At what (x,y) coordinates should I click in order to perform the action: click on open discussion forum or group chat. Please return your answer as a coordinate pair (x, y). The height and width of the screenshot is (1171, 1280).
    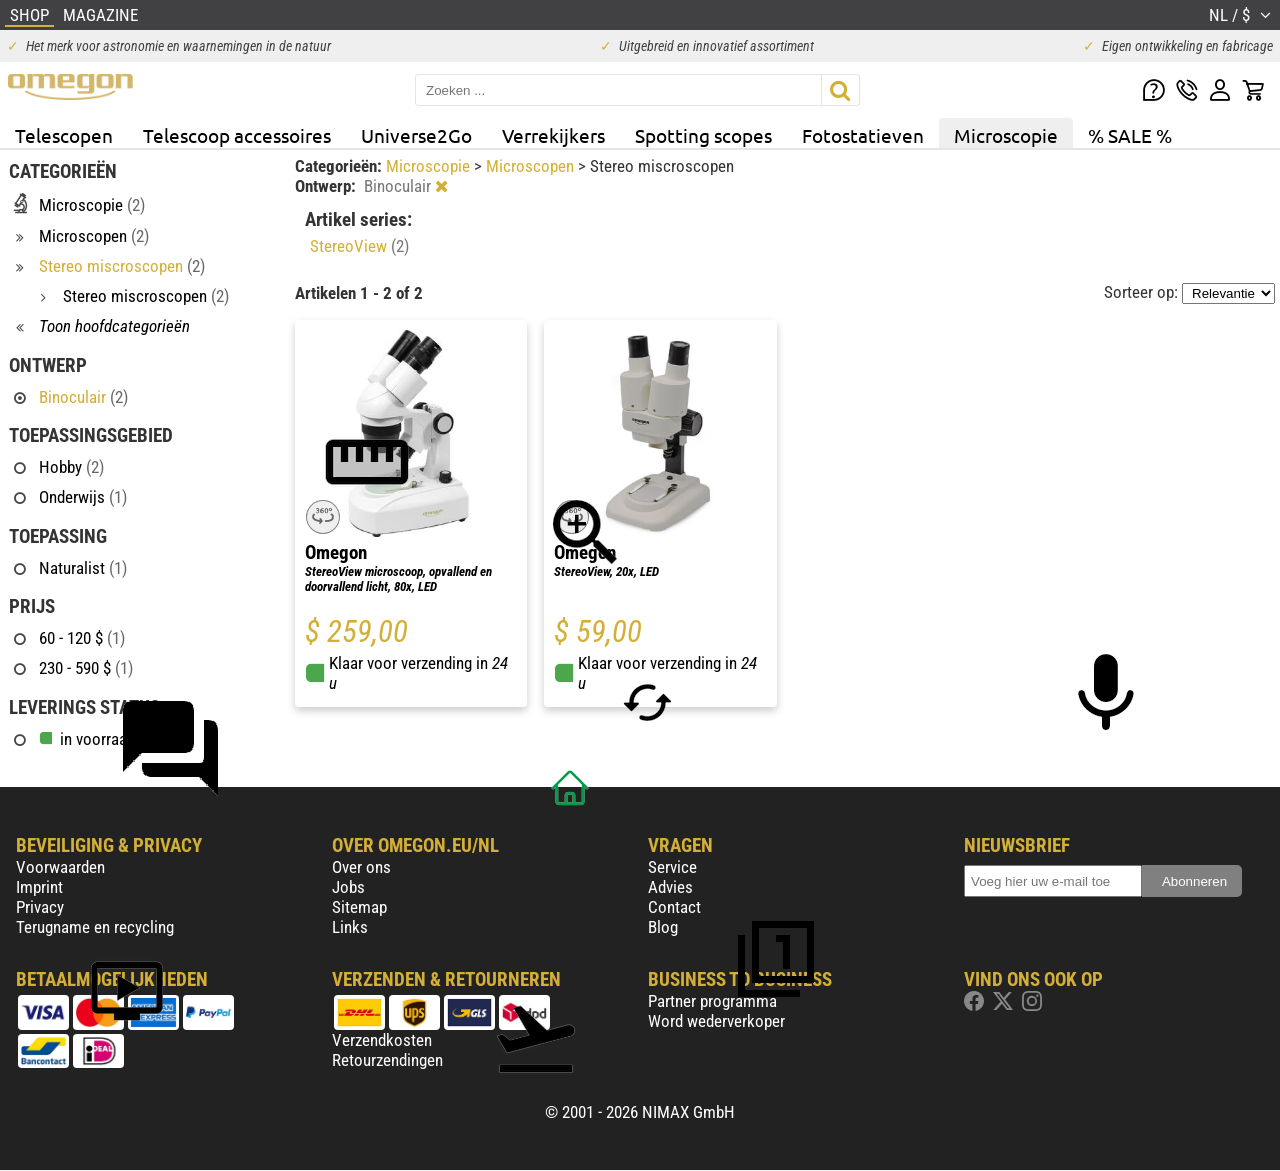
    Looking at the image, I should click on (170, 748).